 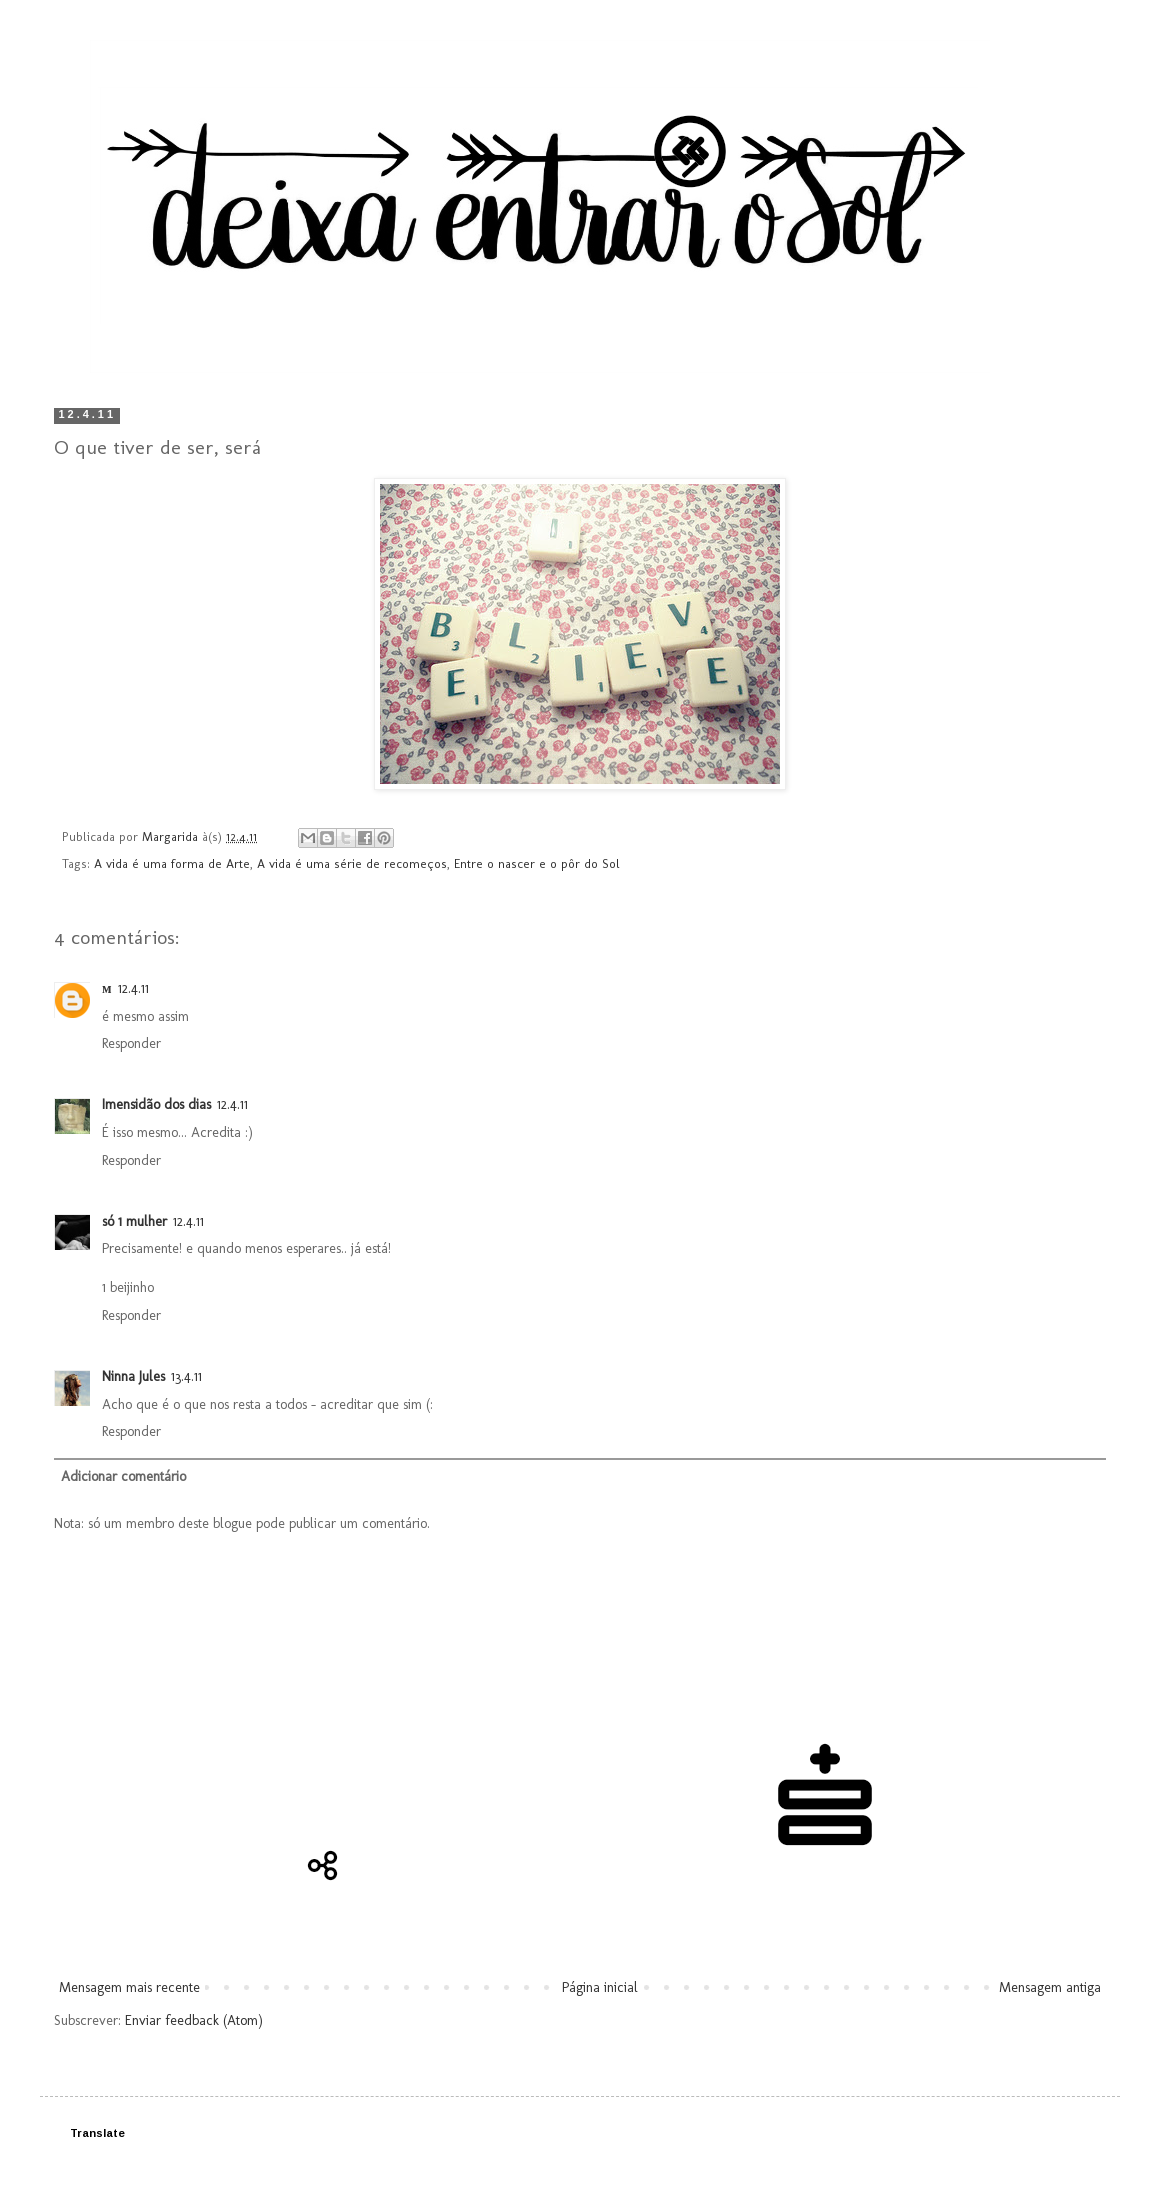 I want to click on view ripple (XRP) cryptocurrency balance, so click(x=322, y=1865).